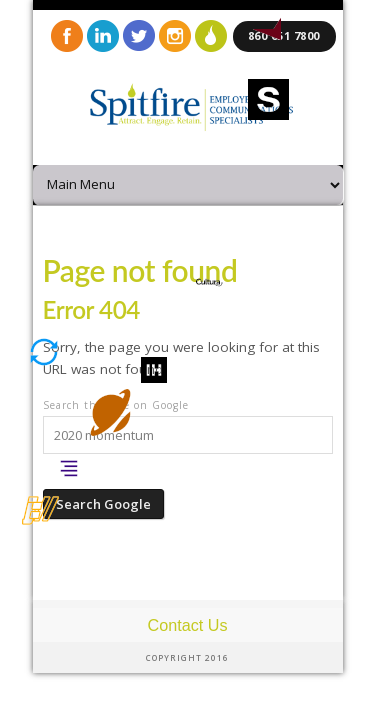  I want to click on visit instatus website or service, so click(110, 412).